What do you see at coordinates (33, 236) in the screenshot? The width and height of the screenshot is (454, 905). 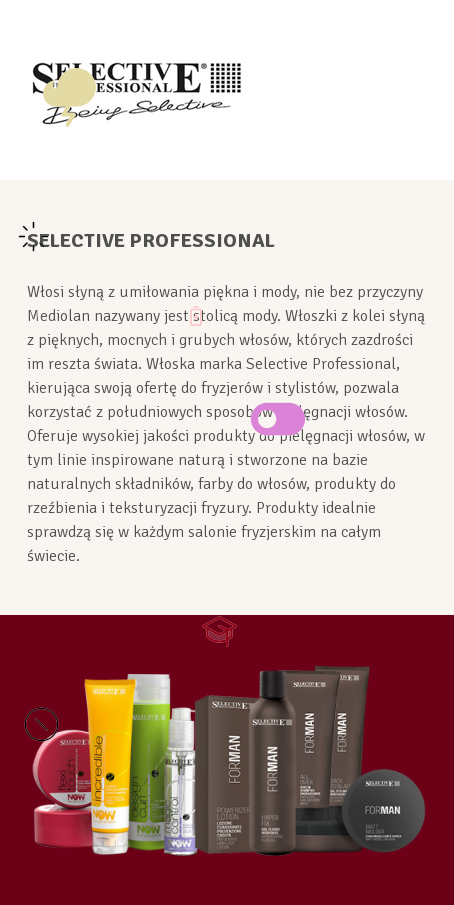 I see `indicates content is loading` at bounding box center [33, 236].